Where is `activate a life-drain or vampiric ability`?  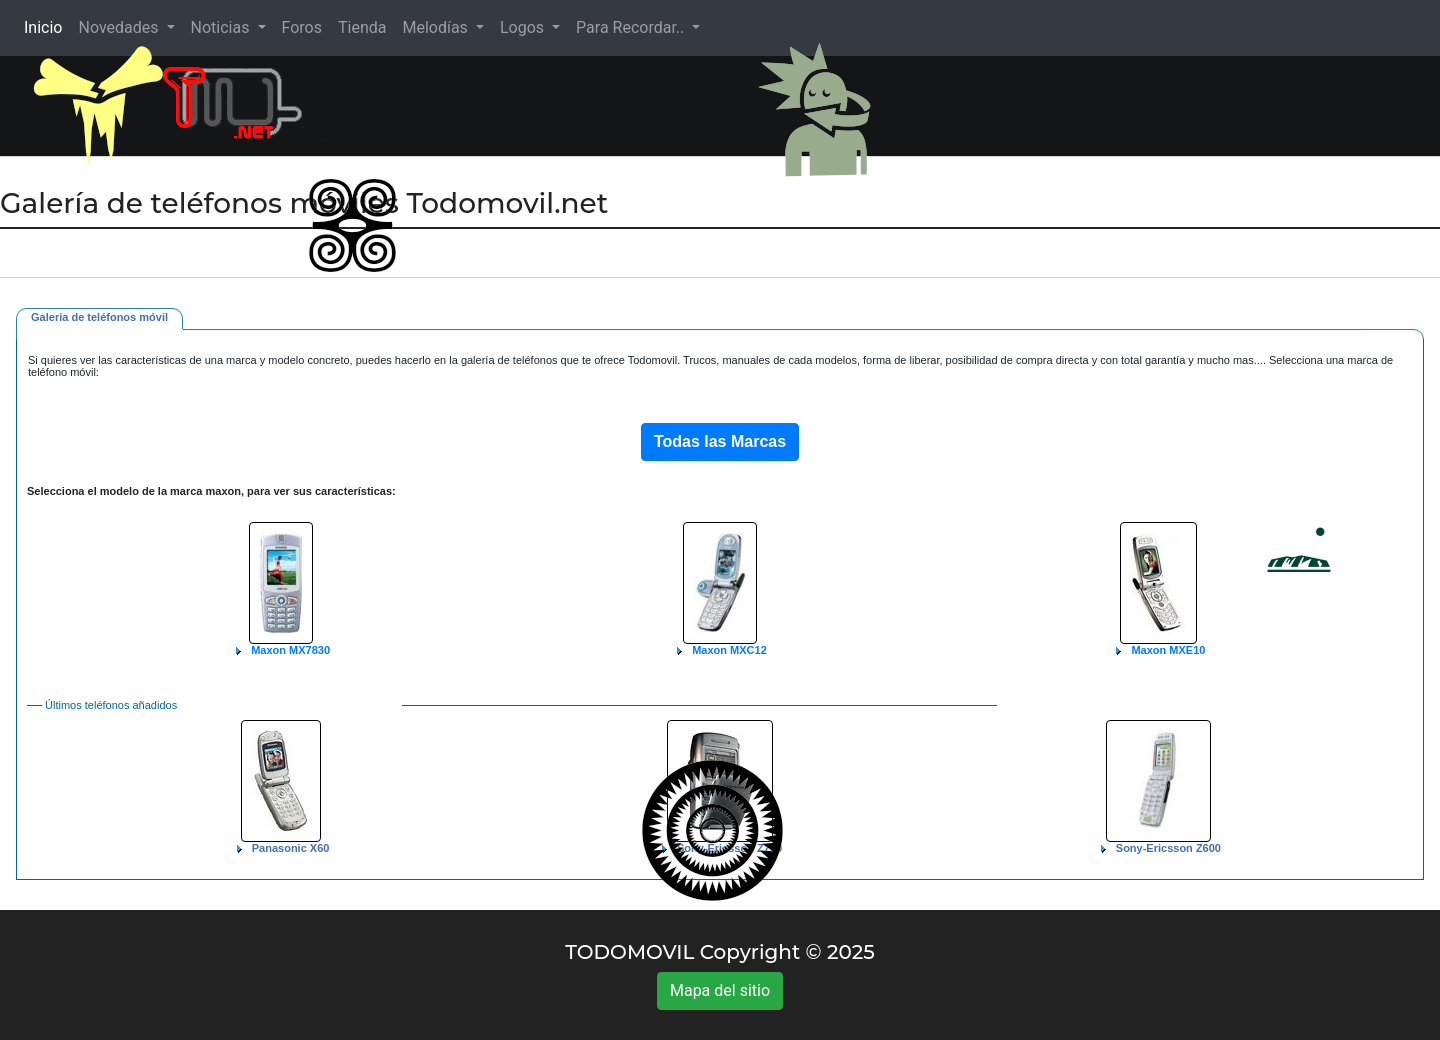 activate a life-drain or vampiric ability is located at coordinates (99, 105).